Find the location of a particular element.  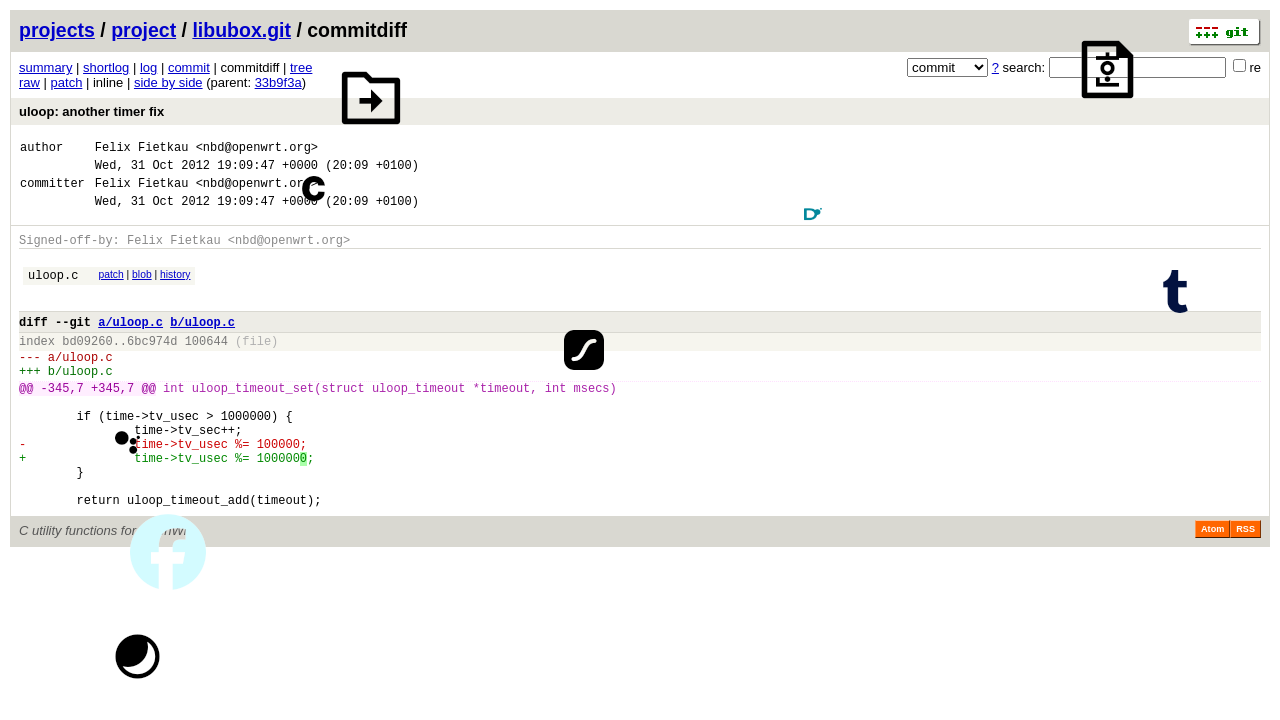

open a Hangul Word Processor (.hwp) document is located at coordinates (1107, 69).